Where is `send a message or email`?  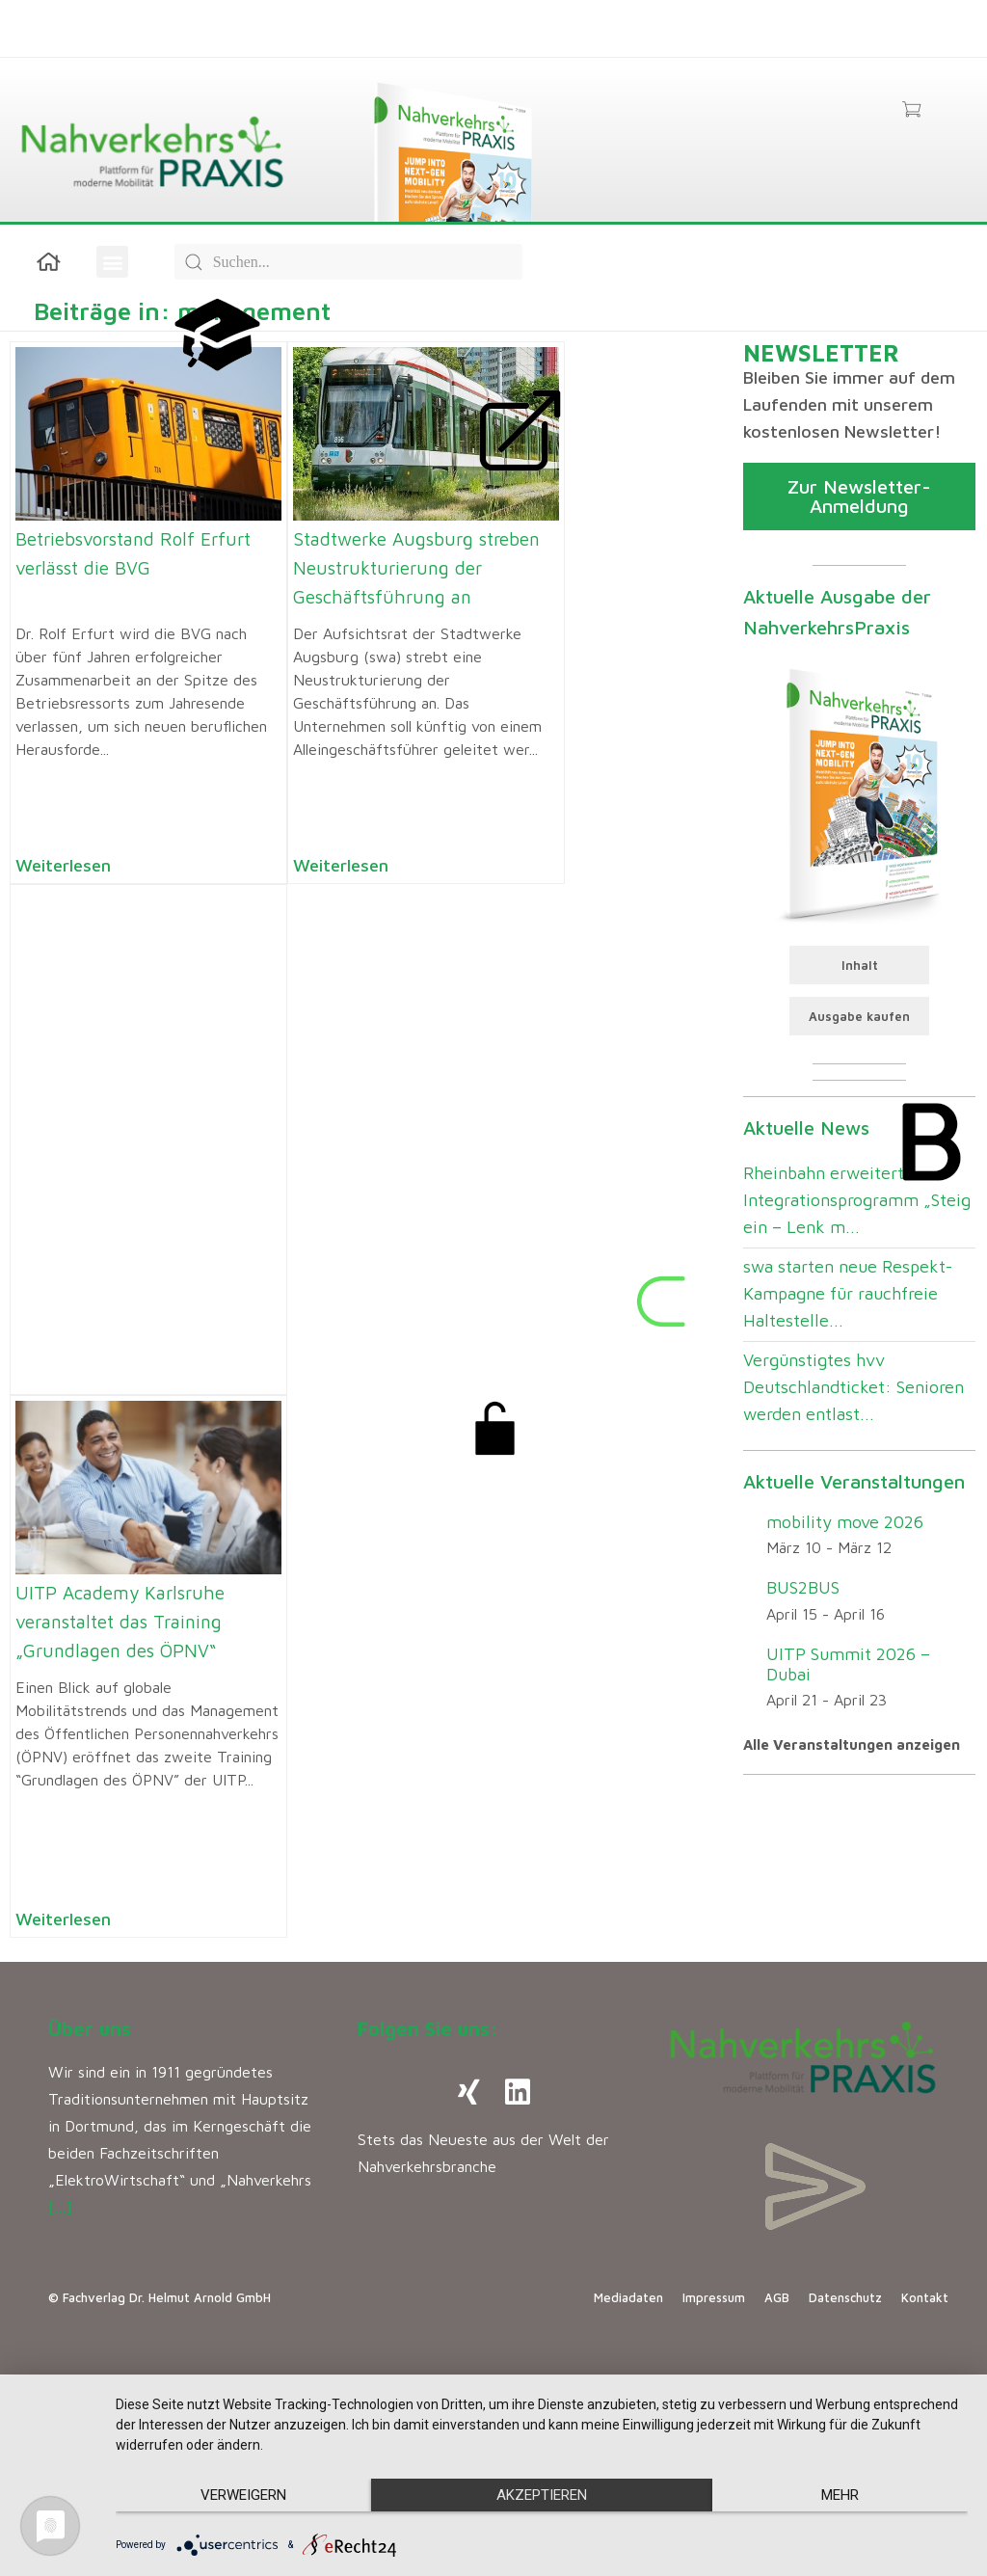
send a message or email is located at coordinates (815, 2187).